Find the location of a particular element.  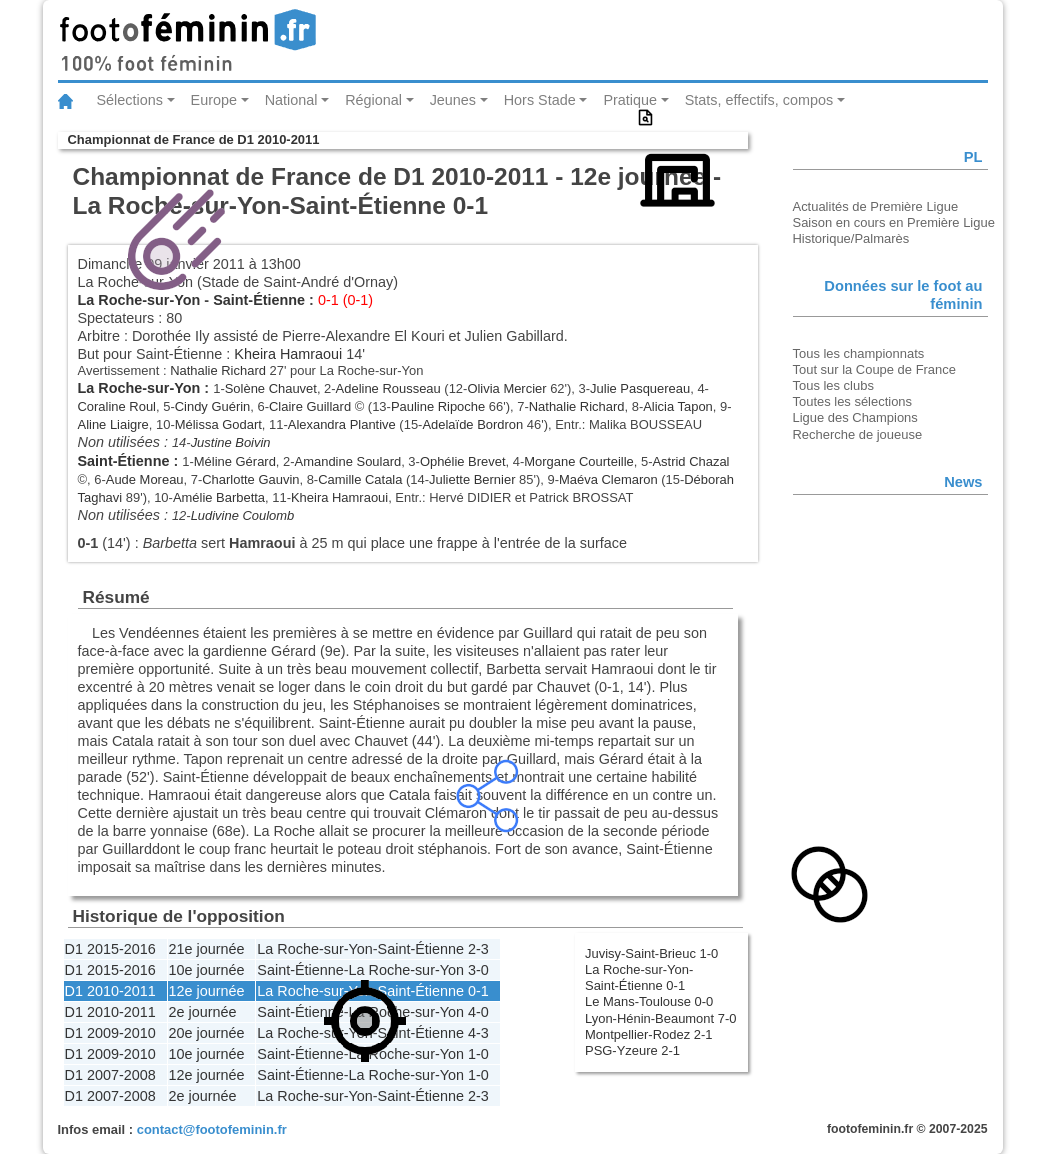

share content to social networks is located at coordinates (490, 796).